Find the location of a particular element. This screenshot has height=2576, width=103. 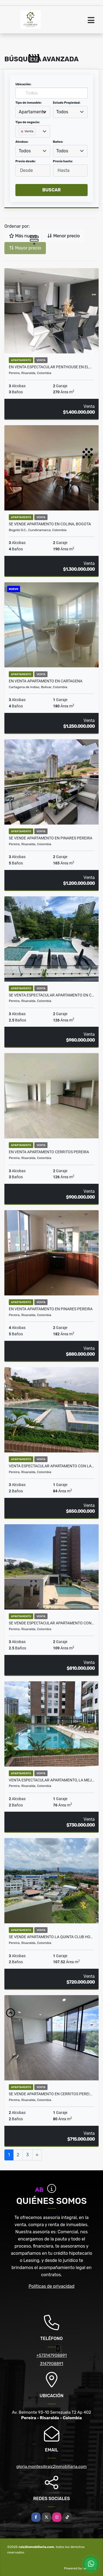

add a new row to the bottom of a table is located at coordinates (34, 240).